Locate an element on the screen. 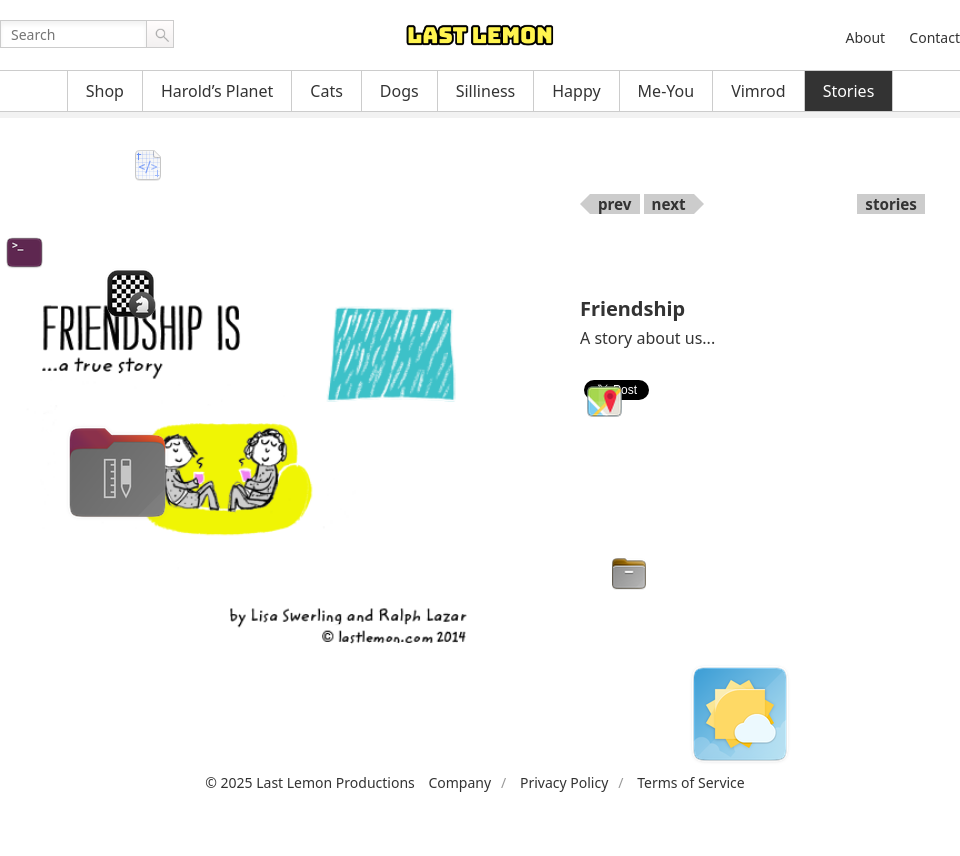 This screenshot has height=856, width=960. open terminal application is located at coordinates (24, 252).